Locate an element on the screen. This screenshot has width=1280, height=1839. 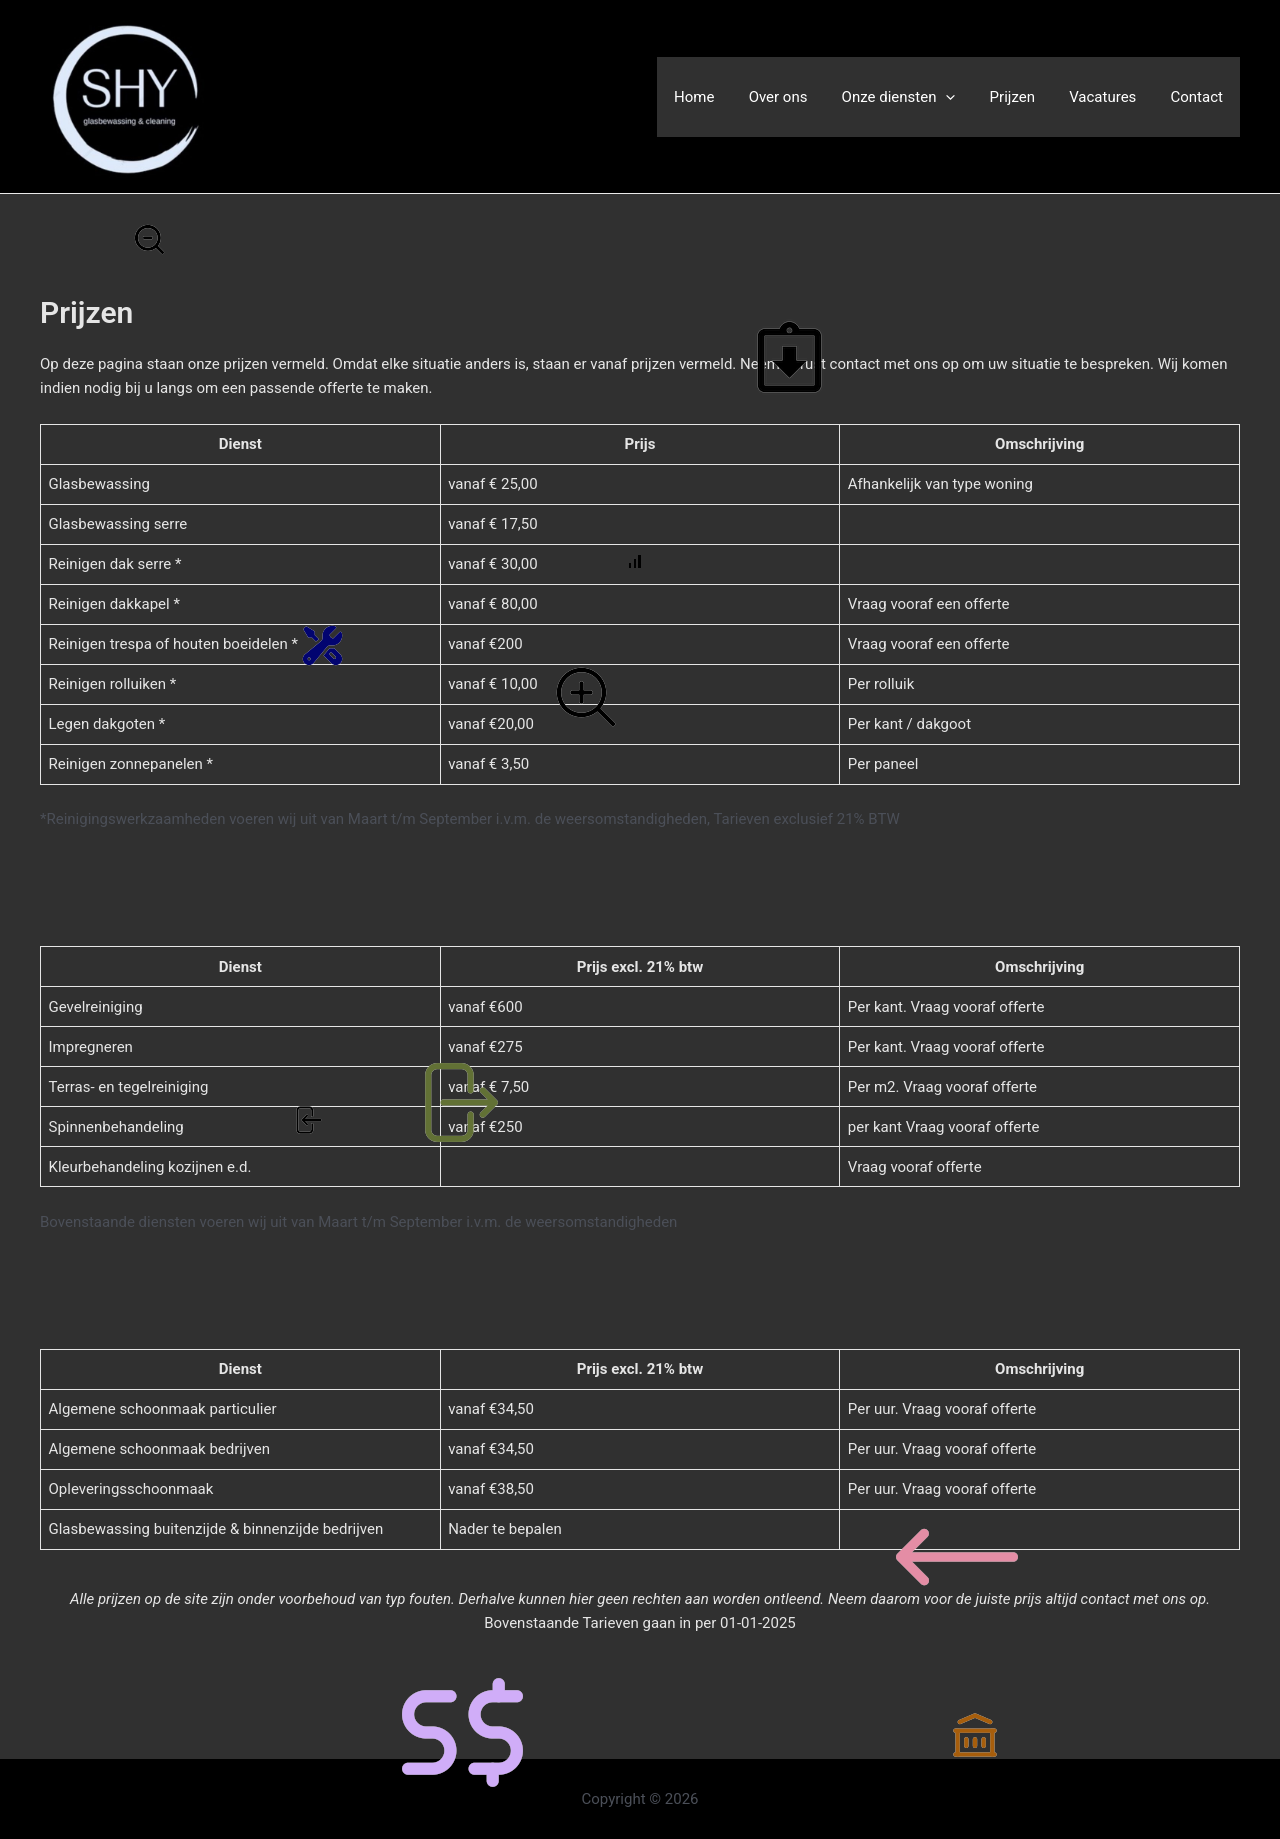
download or receive an assignment is located at coordinates (789, 360).